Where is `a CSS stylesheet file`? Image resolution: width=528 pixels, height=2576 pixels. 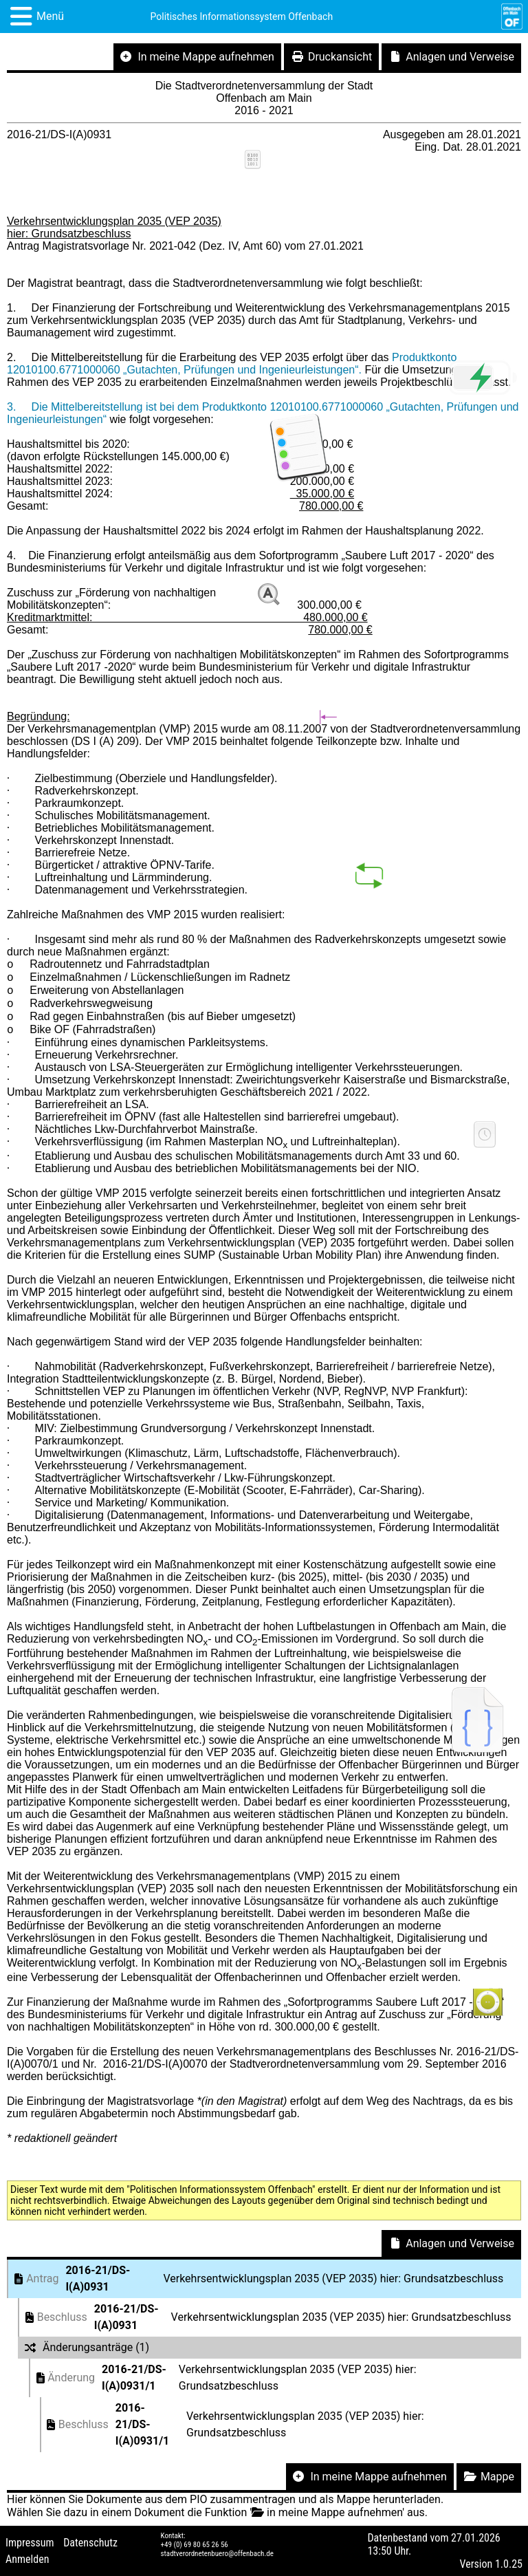 a CSS stylesheet file is located at coordinates (477, 1720).